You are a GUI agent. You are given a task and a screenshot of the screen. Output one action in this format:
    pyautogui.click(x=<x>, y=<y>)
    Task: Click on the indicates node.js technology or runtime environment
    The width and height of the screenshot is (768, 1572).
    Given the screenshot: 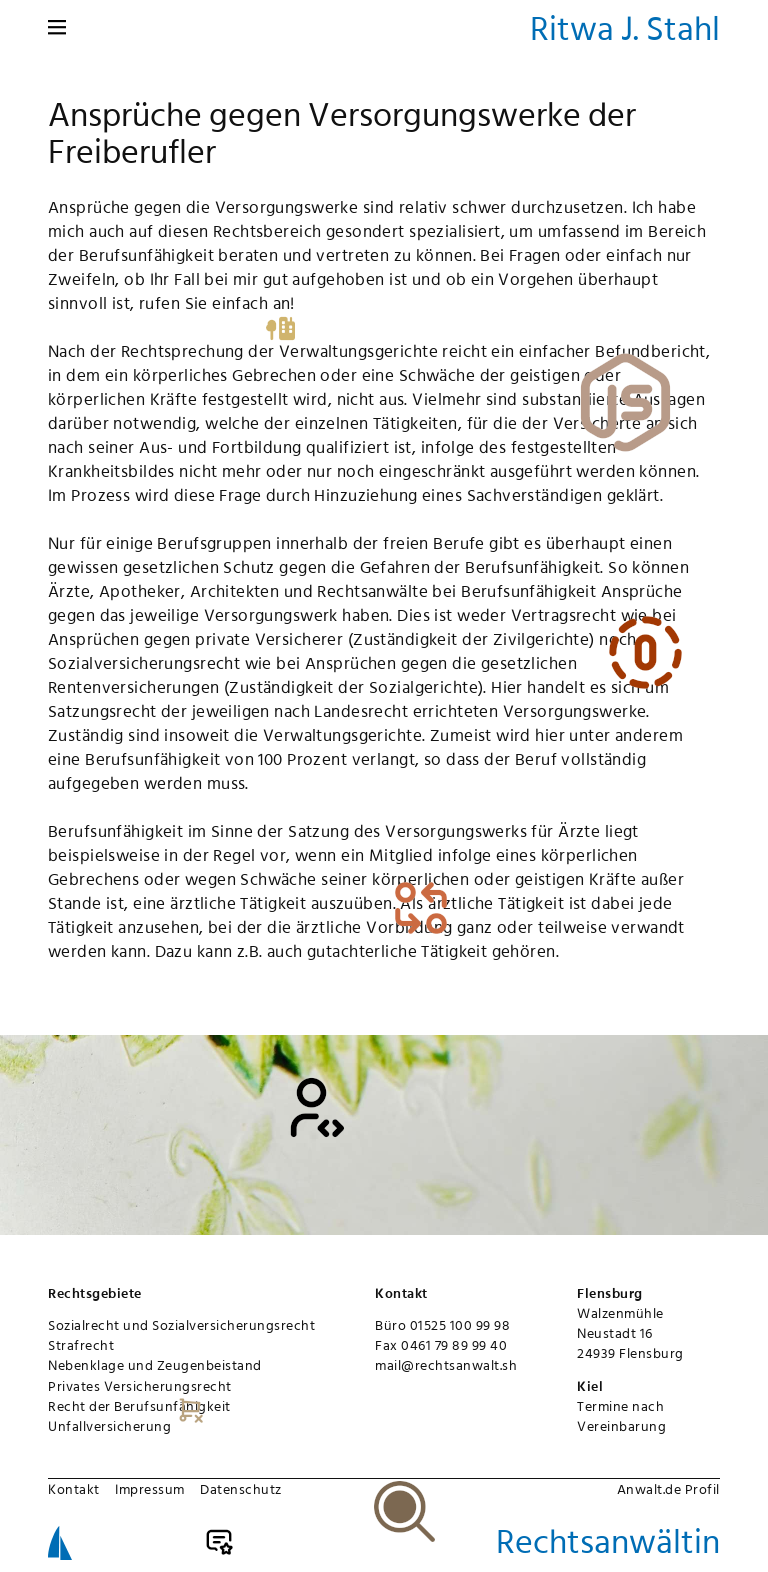 What is the action you would take?
    pyautogui.click(x=625, y=402)
    